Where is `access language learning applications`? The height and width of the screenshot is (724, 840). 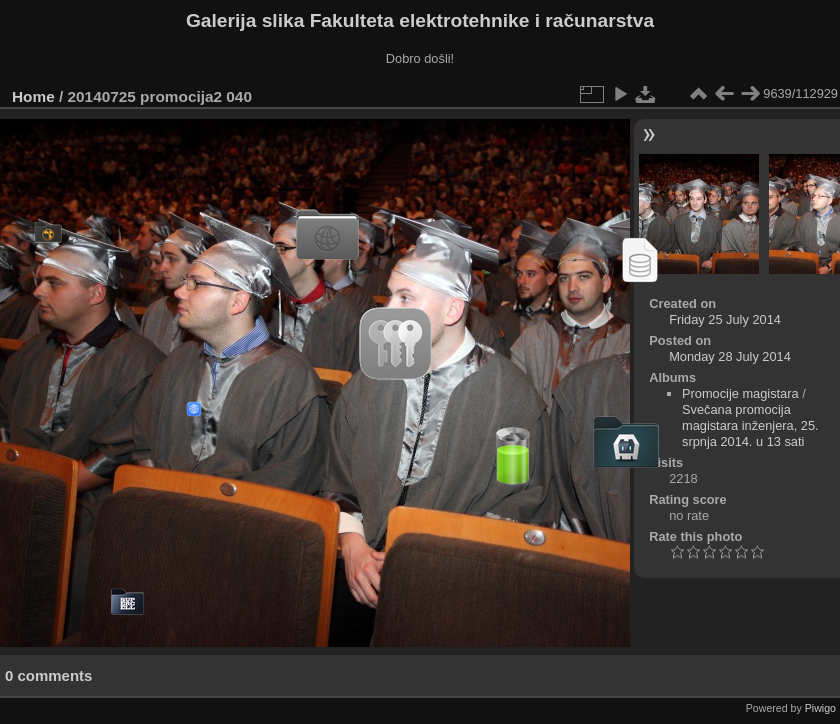
access language learning applications is located at coordinates (194, 409).